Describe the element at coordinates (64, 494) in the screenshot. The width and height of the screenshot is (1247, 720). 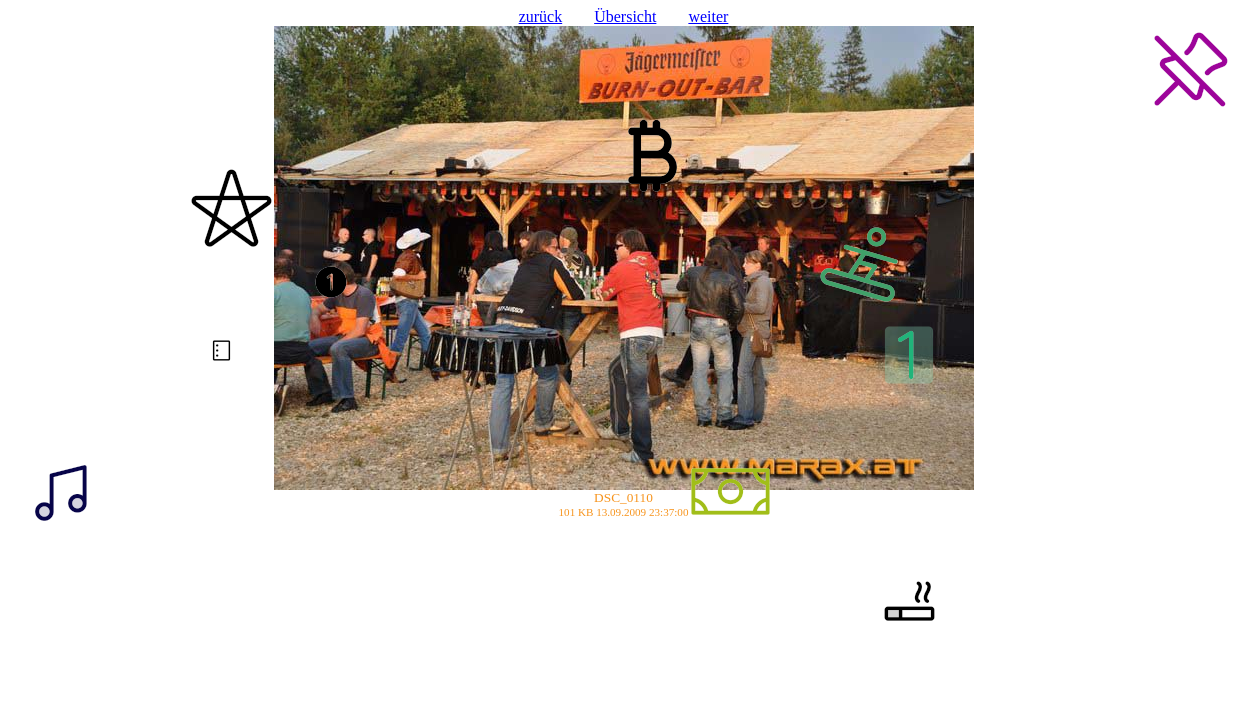
I see `access music library or audio files` at that location.